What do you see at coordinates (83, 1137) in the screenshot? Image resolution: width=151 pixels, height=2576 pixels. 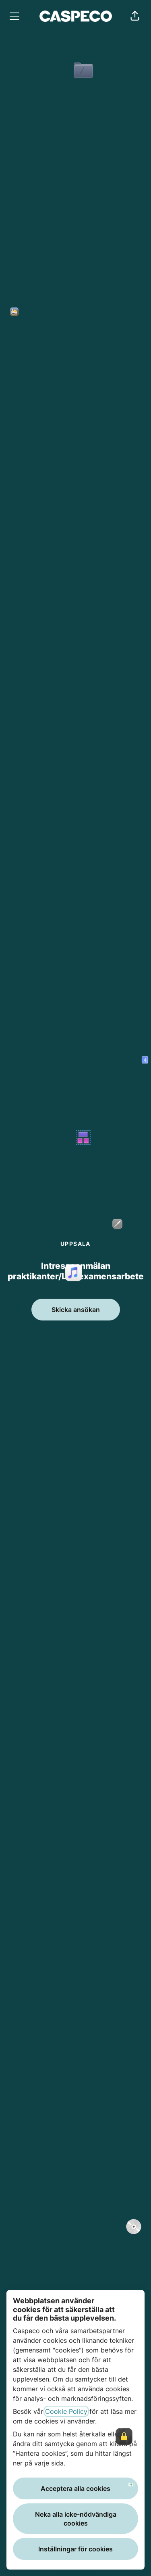 I see `select all items in the current view` at bounding box center [83, 1137].